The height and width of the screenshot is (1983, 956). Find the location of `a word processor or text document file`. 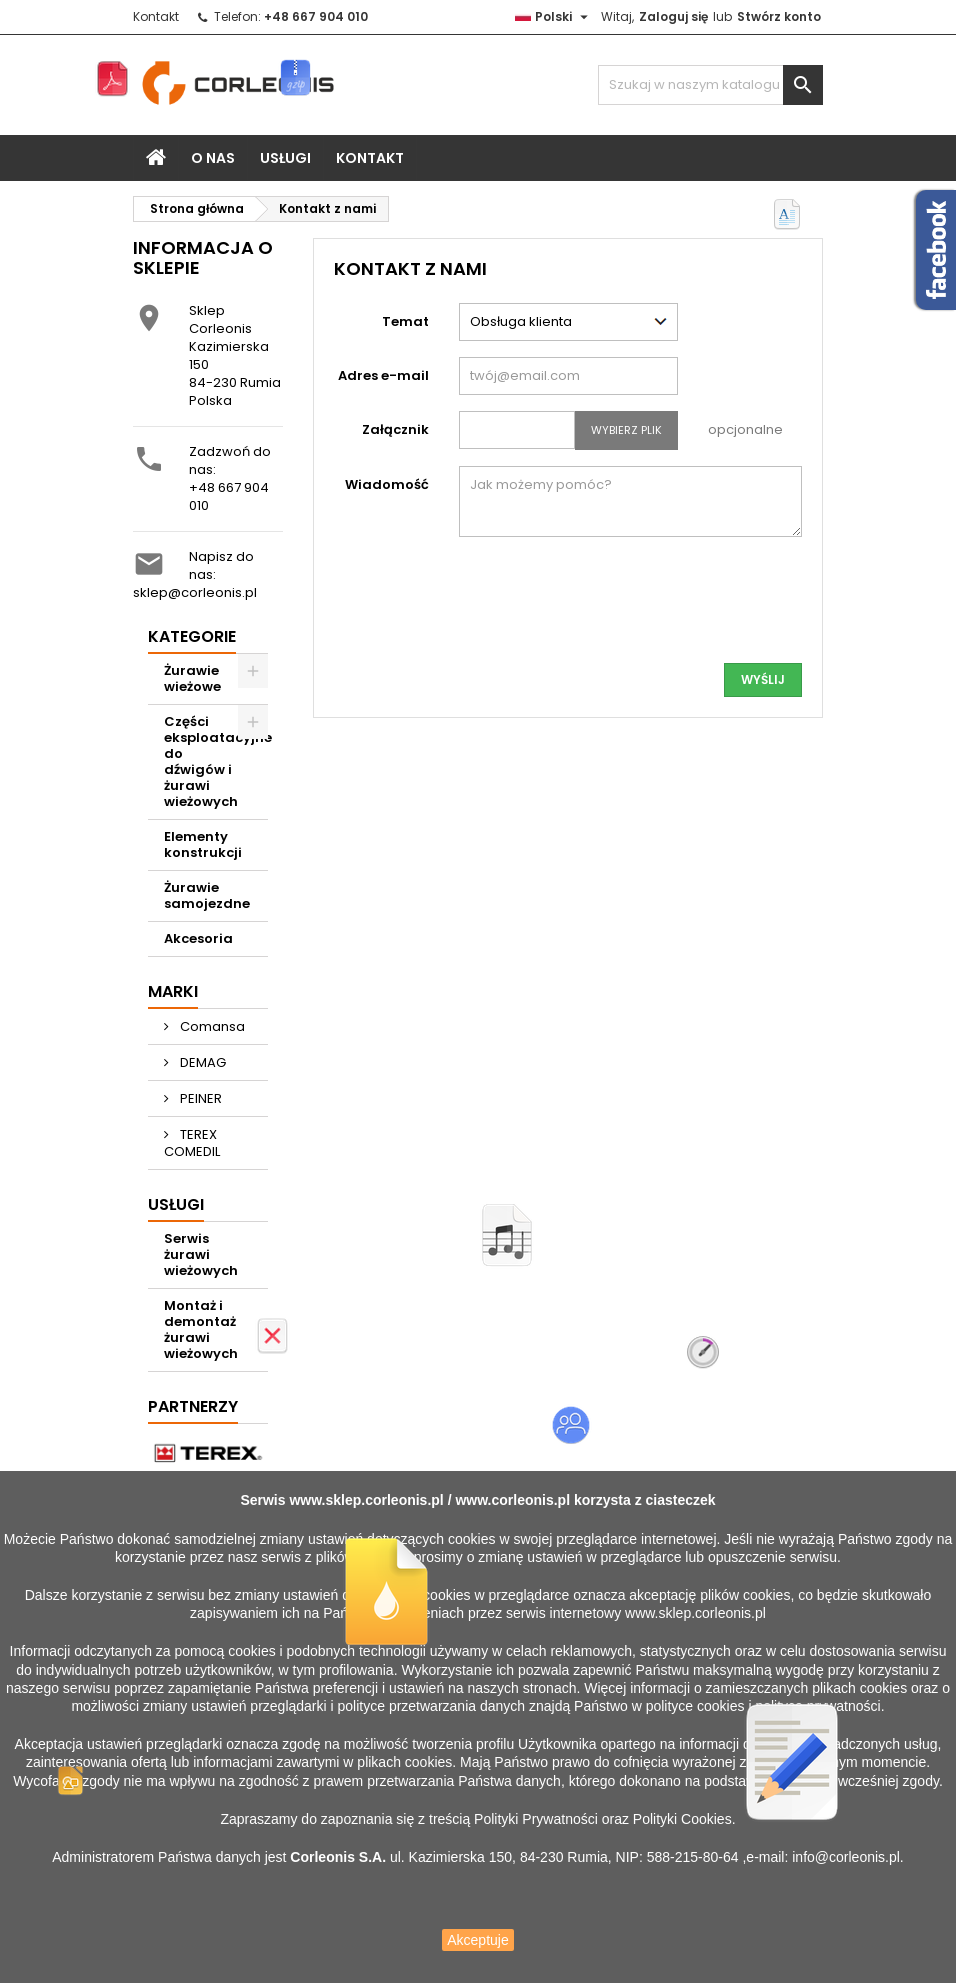

a word processor or text document file is located at coordinates (787, 214).